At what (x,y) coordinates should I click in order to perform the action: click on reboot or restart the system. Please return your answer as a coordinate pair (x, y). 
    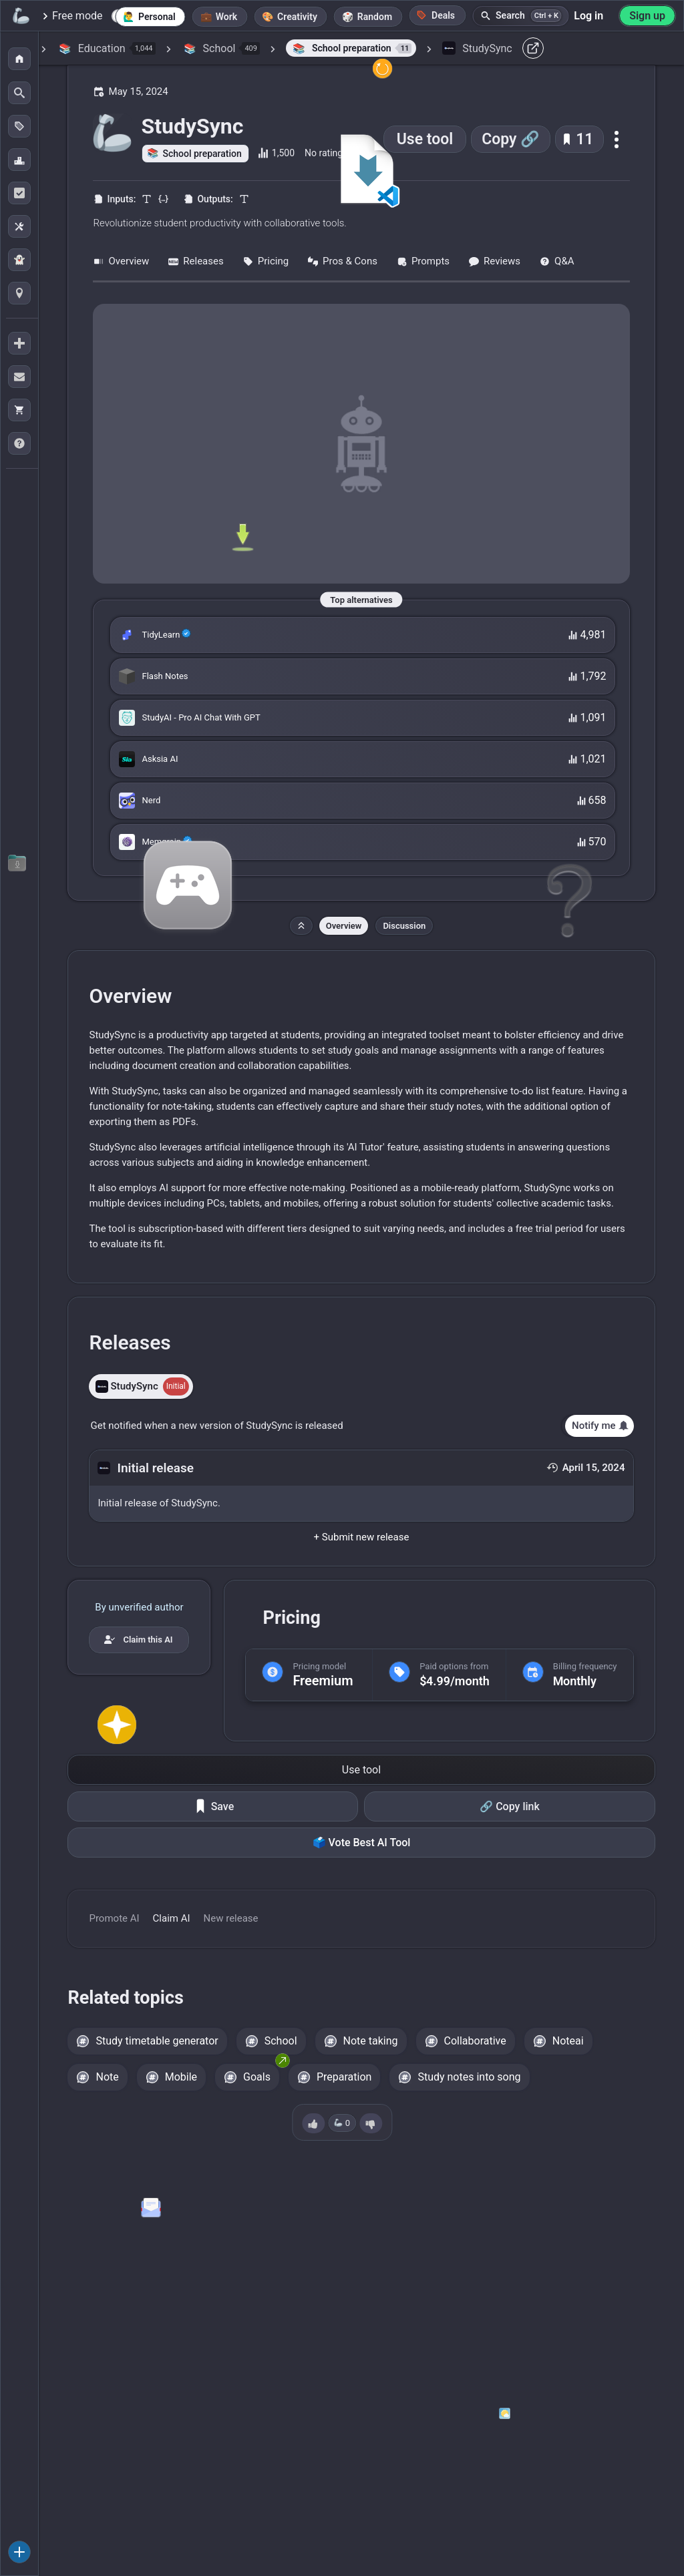
    Looking at the image, I should click on (383, 69).